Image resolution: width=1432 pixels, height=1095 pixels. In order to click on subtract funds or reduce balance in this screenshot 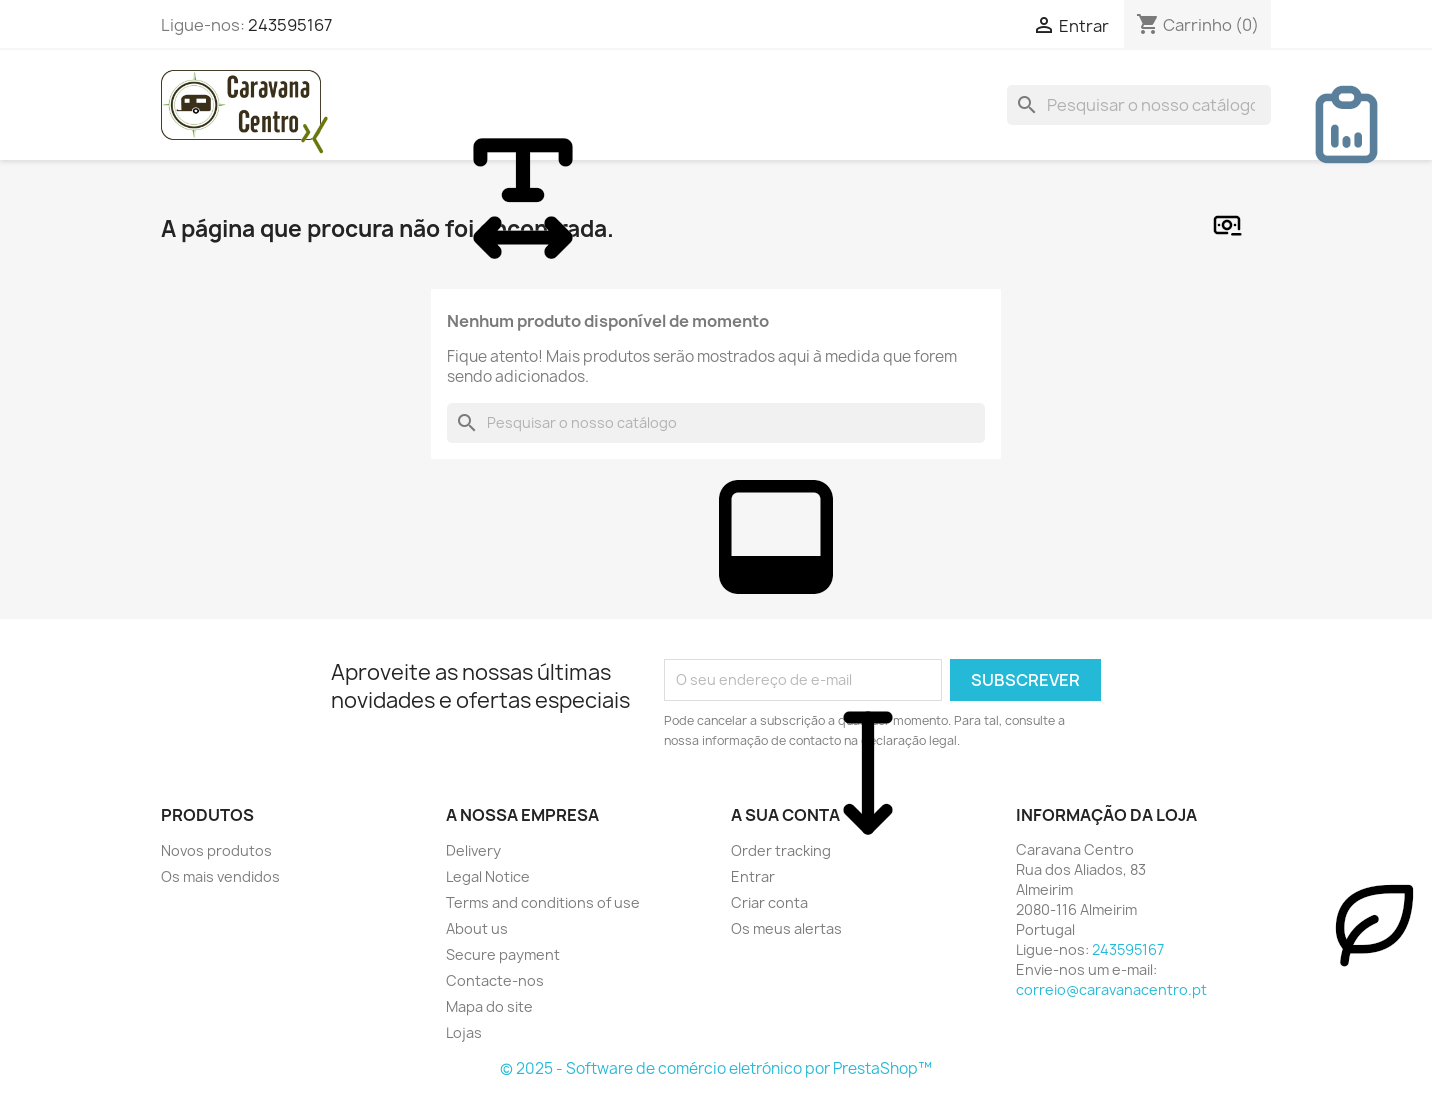, I will do `click(1227, 225)`.